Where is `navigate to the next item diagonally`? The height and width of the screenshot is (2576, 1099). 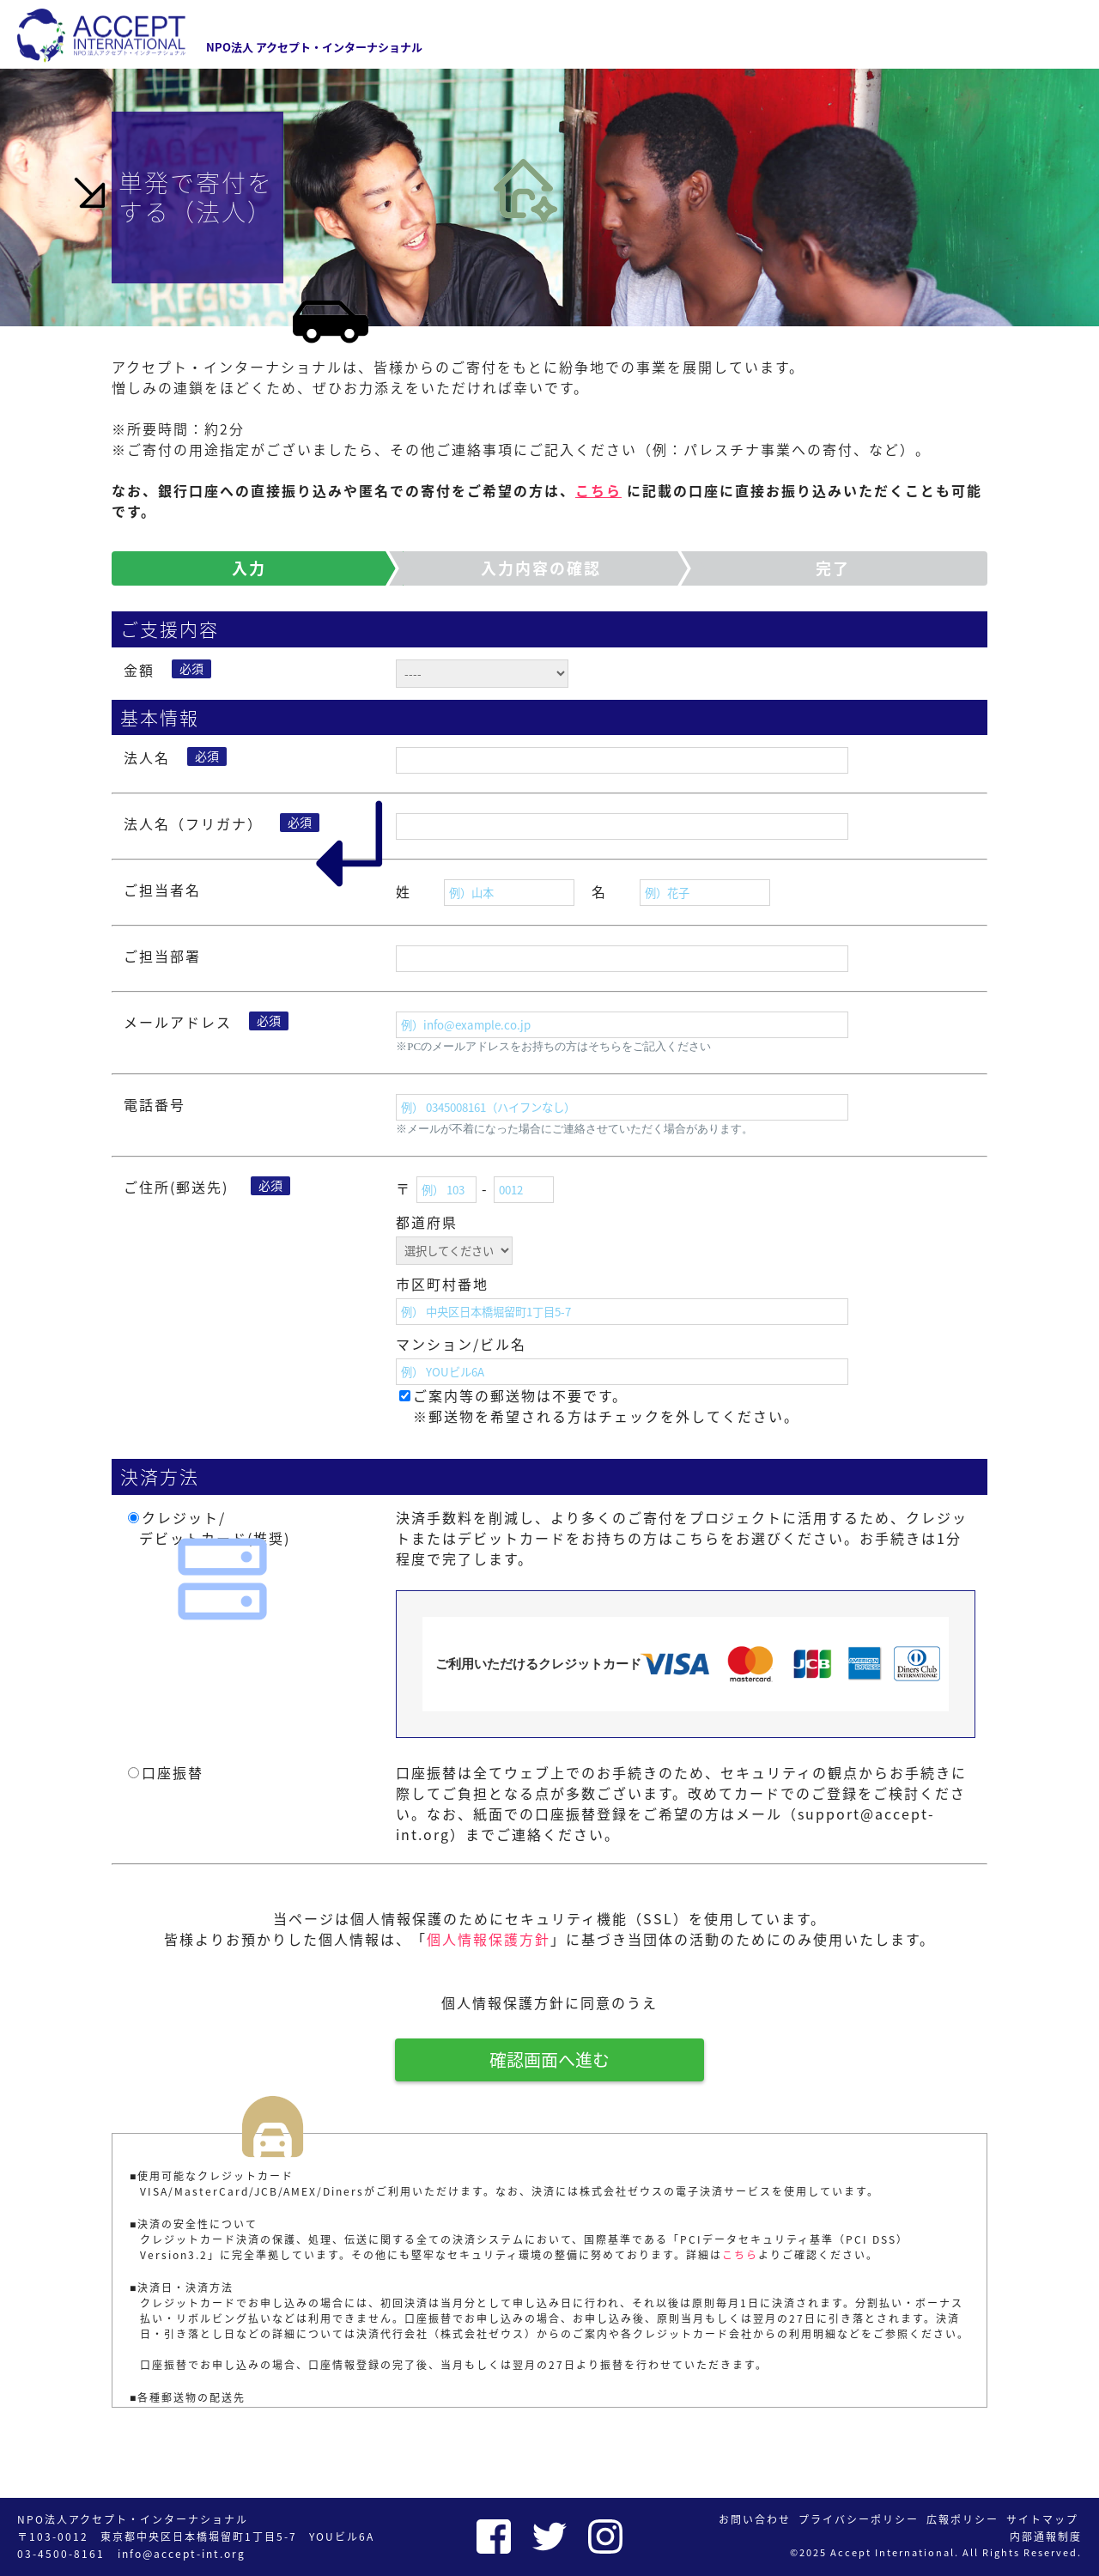
navigate to the next item diagonally is located at coordinates (89, 192).